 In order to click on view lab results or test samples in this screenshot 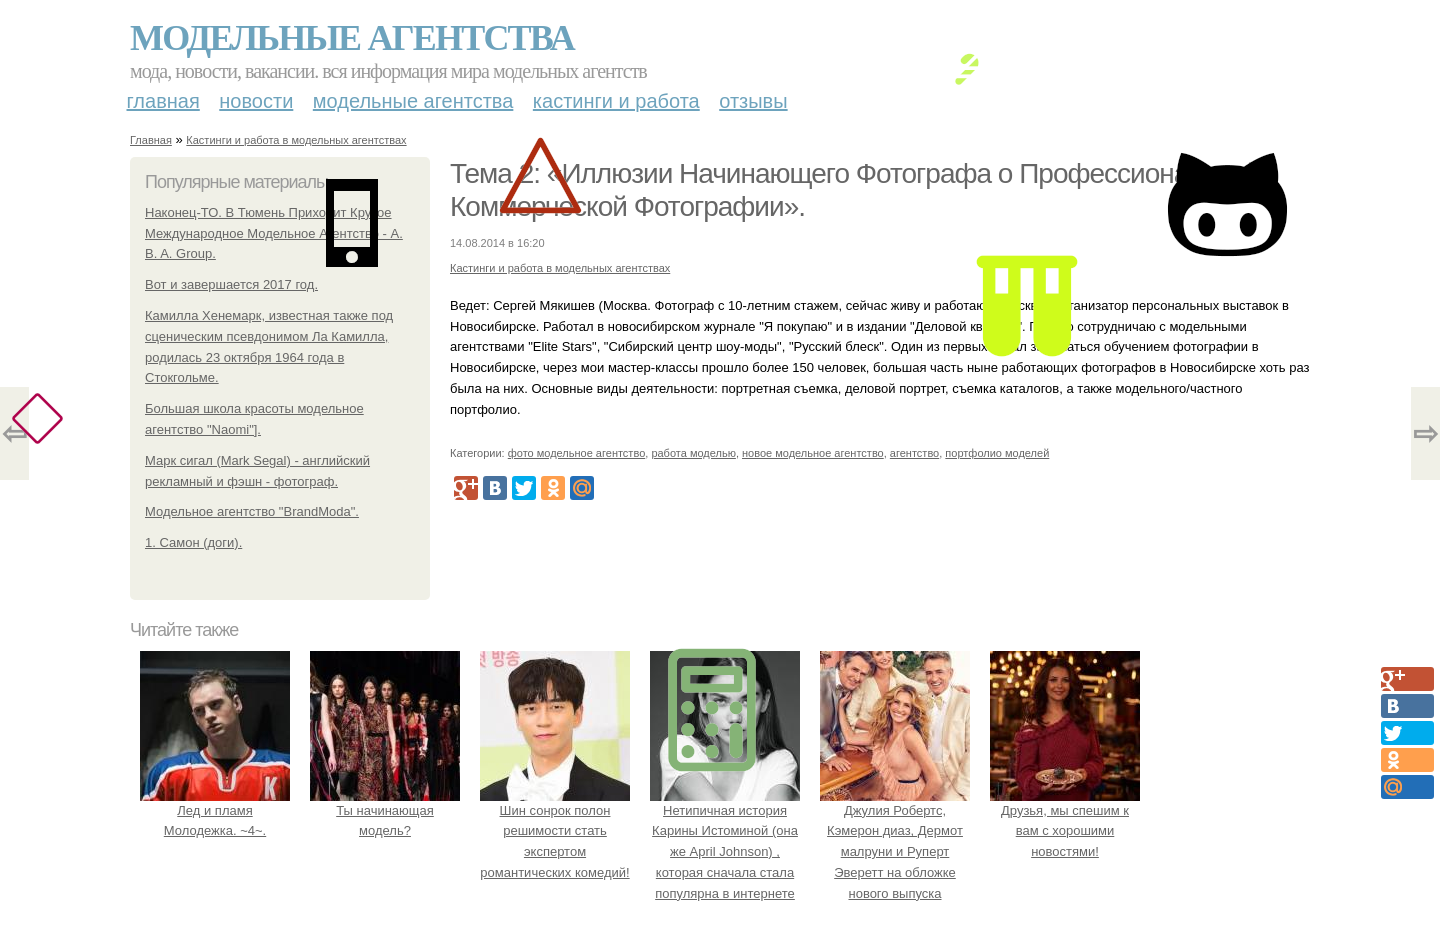, I will do `click(1027, 306)`.